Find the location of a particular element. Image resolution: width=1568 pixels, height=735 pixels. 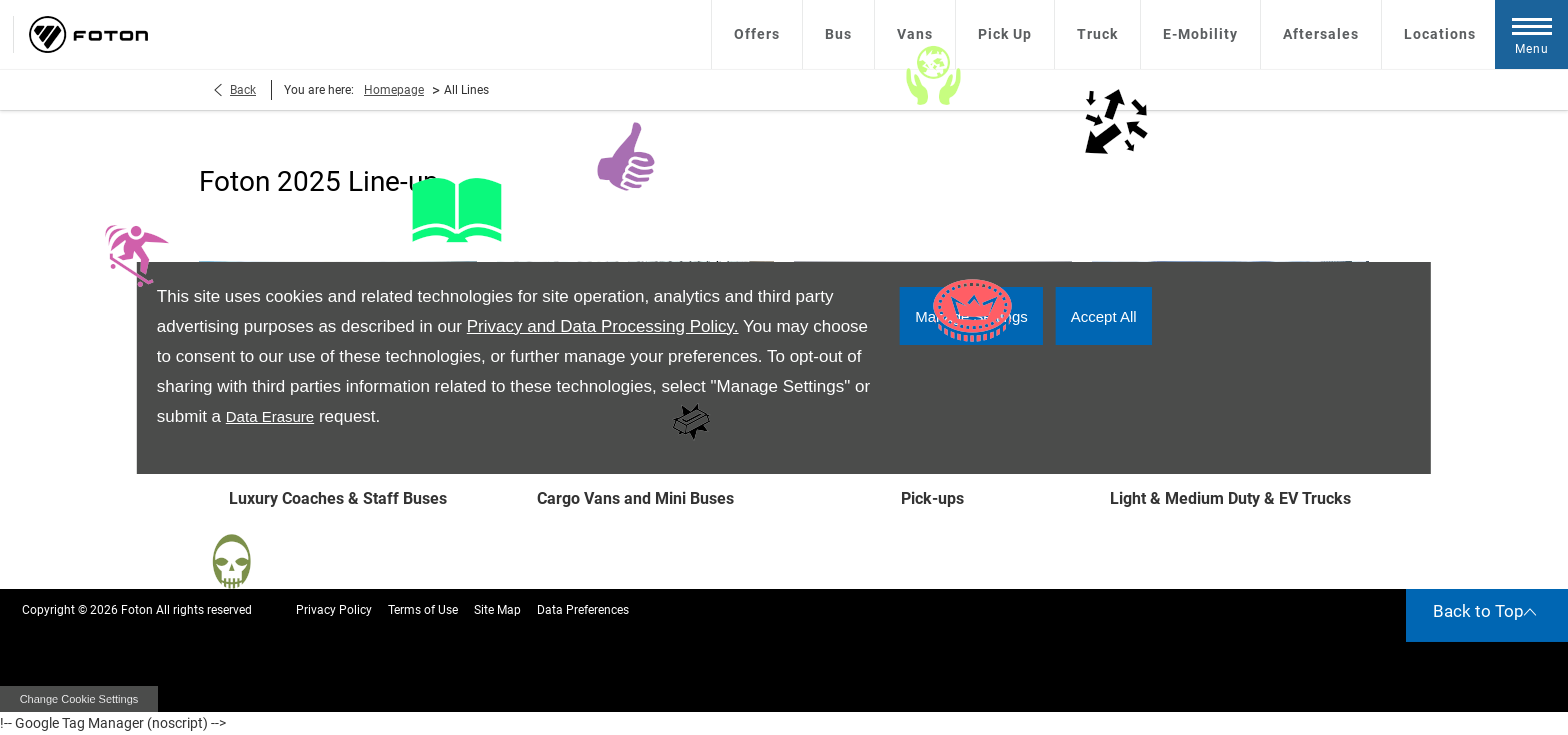

select skull mask avatar or character cosmetic is located at coordinates (231, 561).